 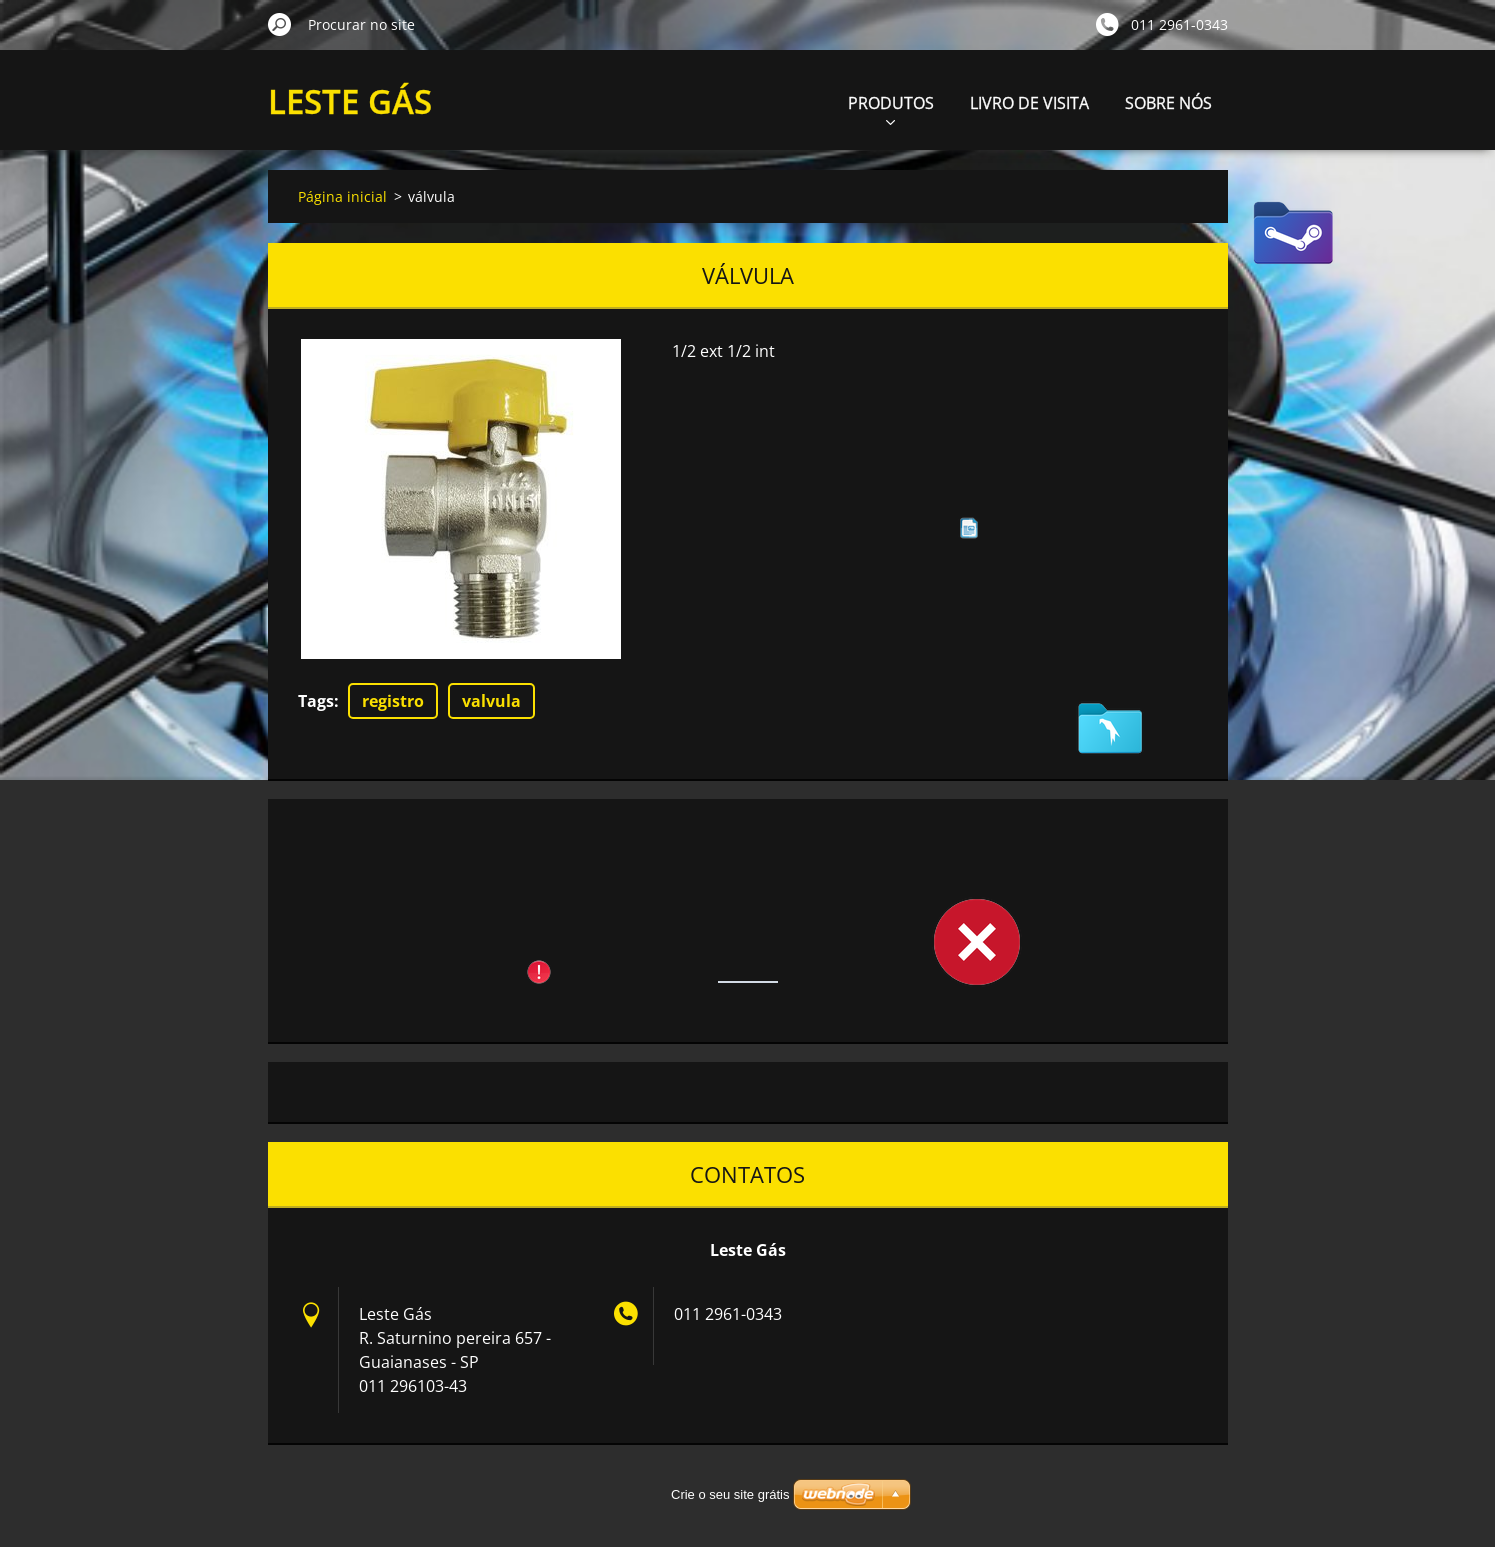 What do you see at coordinates (969, 528) in the screenshot?
I see `libreoffice writer text template file` at bounding box center [969, 528].